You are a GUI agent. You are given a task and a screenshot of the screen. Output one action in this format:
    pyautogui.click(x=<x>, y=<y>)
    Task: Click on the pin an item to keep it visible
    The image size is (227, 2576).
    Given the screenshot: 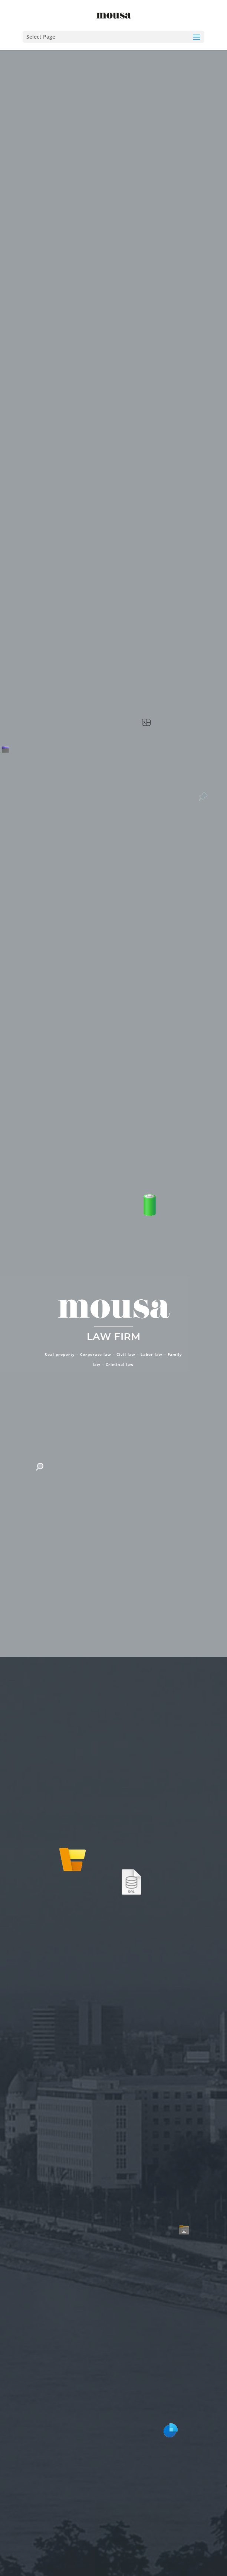 What is the action you would take?
    pyautogui.click(x=203, y=796)
    